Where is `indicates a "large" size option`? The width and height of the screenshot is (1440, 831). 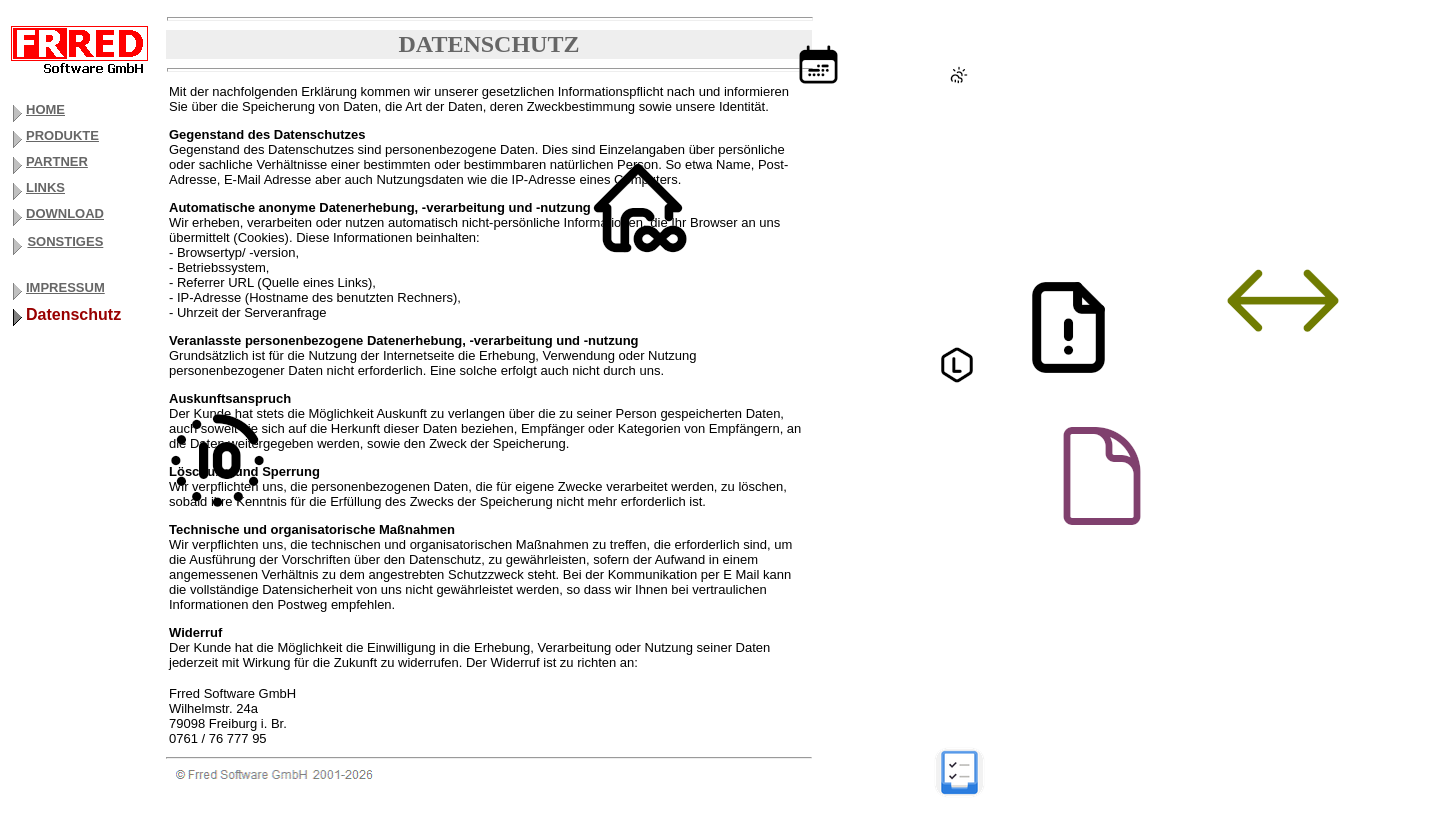
indicates a "large" size option is located at coordinates (957, 365).